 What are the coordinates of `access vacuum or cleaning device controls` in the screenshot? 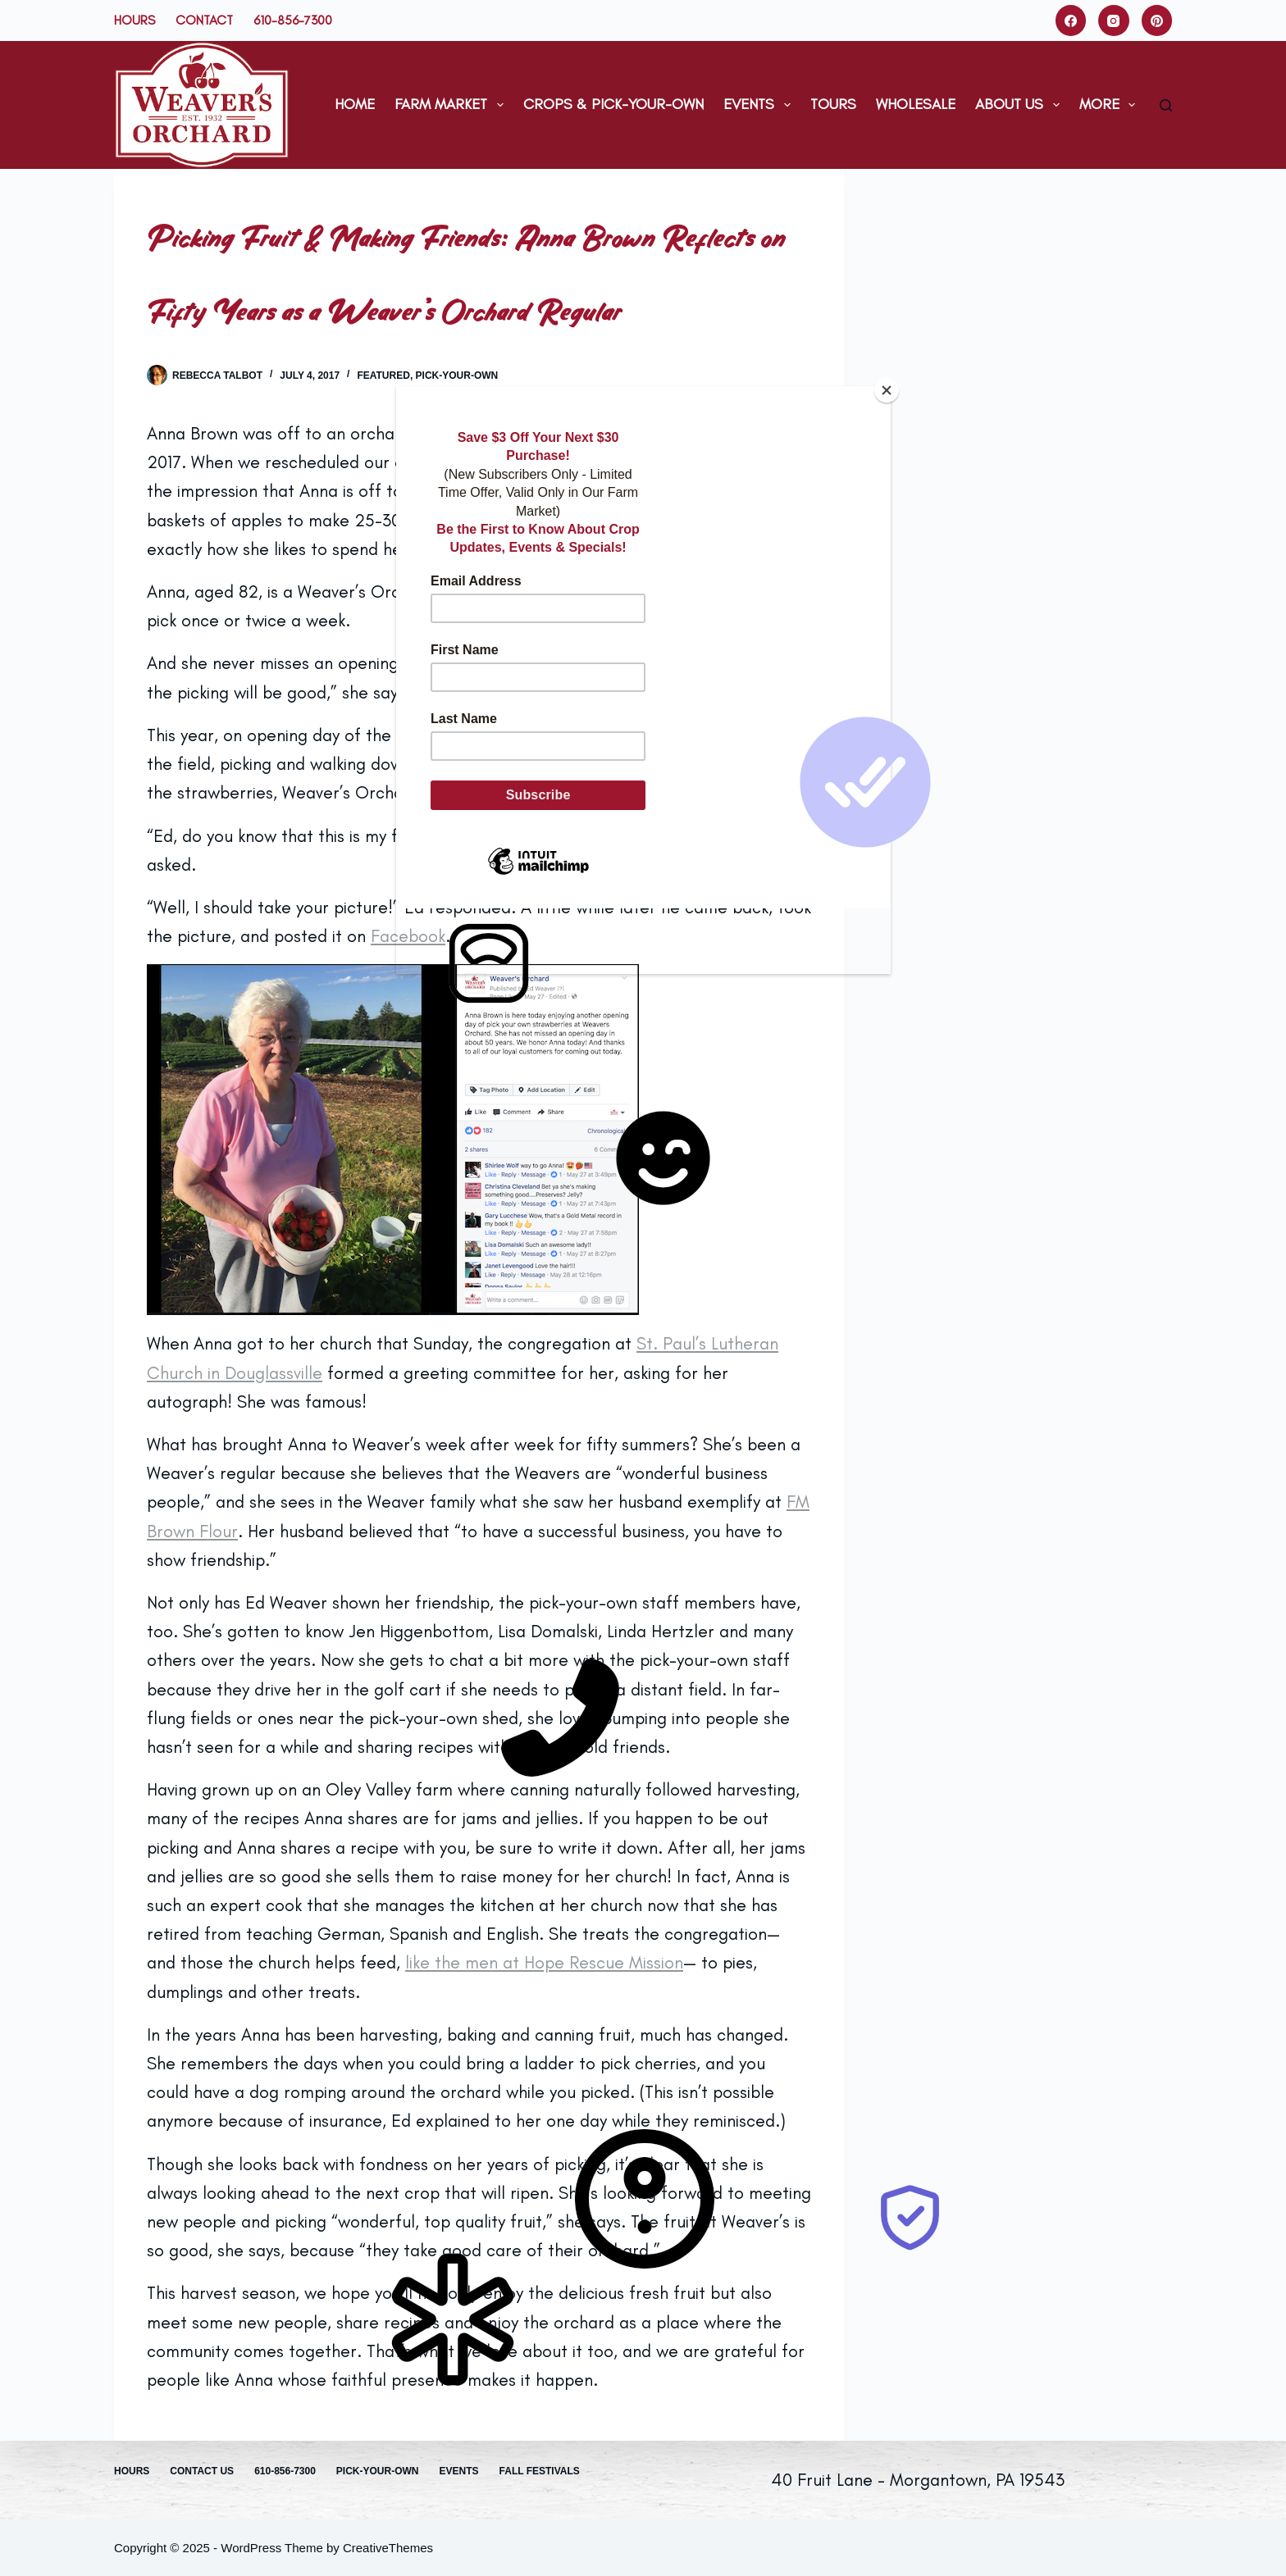 It's located at (645, 2199).